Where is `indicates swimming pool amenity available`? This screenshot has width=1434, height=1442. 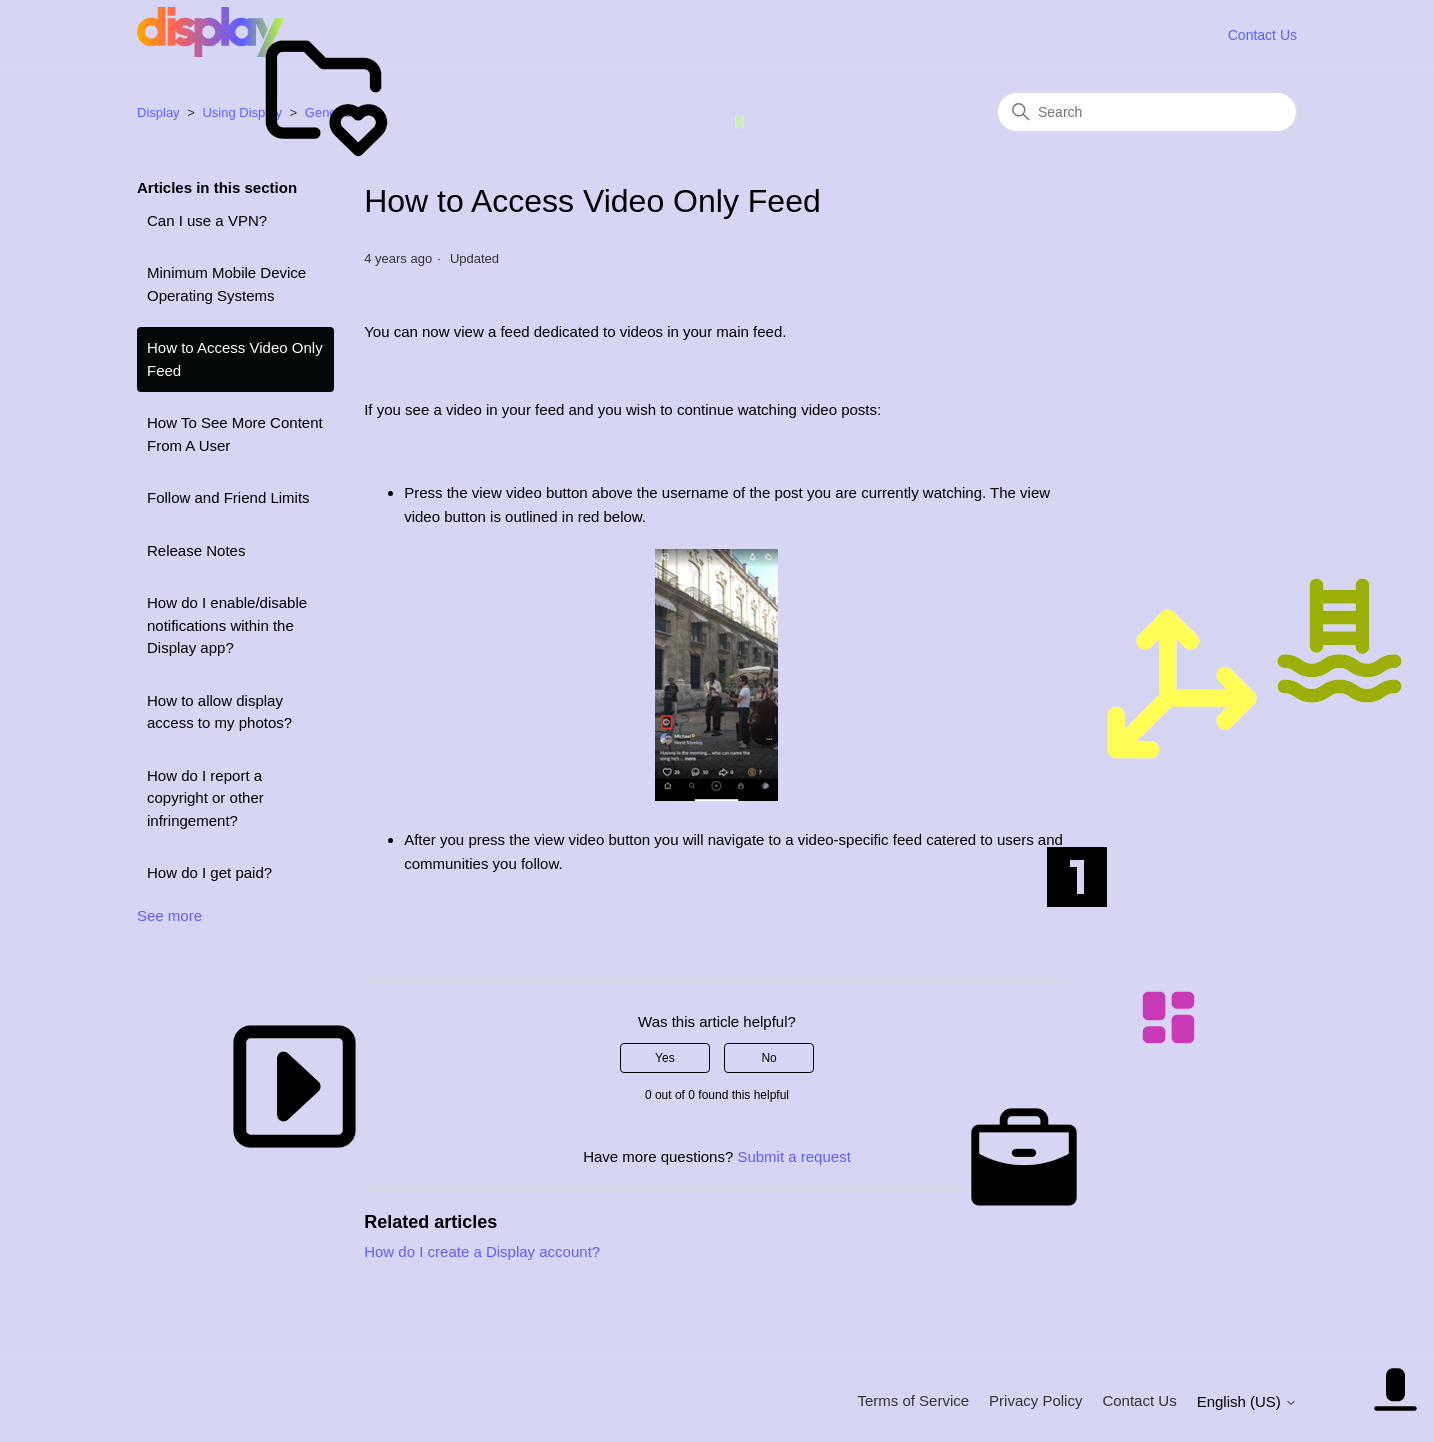
indicates swimming pool amenity available is located at coordinates (1339, 640).